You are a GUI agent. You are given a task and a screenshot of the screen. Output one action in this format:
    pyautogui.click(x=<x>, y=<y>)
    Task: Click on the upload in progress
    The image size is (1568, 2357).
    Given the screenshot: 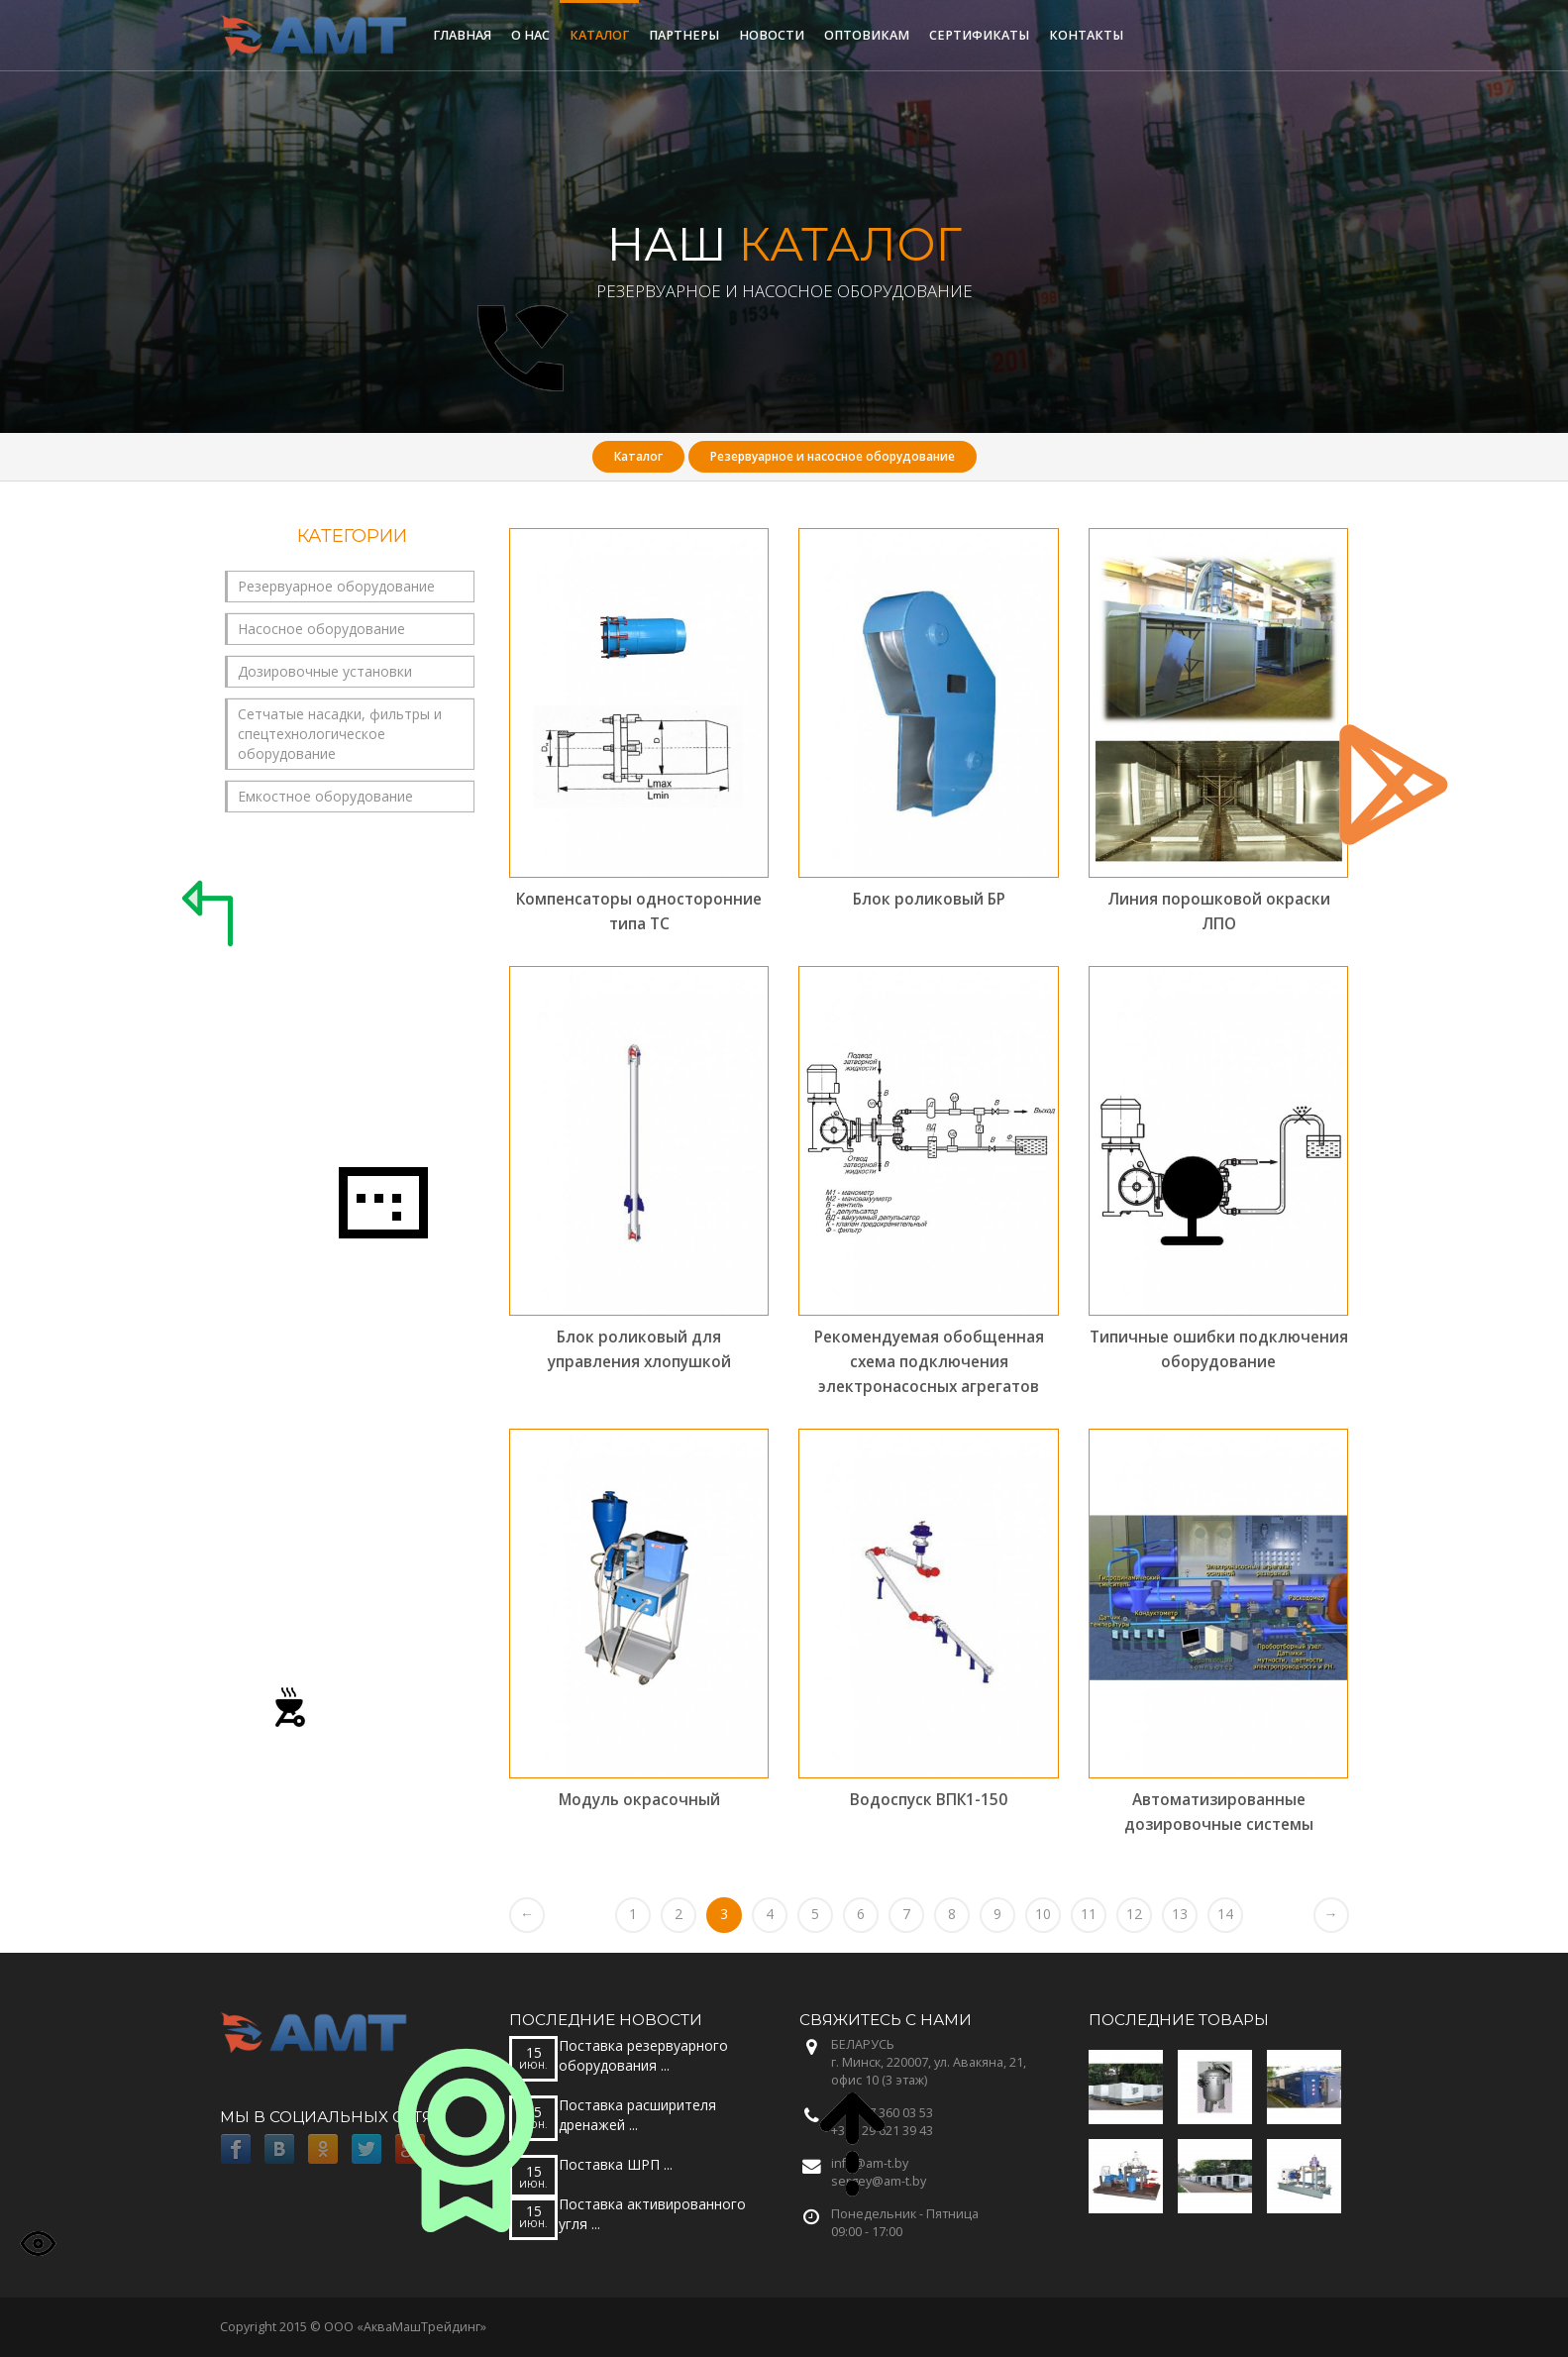 What is the action you would take?
    pyautogui.click(x=852, y=2144)
    